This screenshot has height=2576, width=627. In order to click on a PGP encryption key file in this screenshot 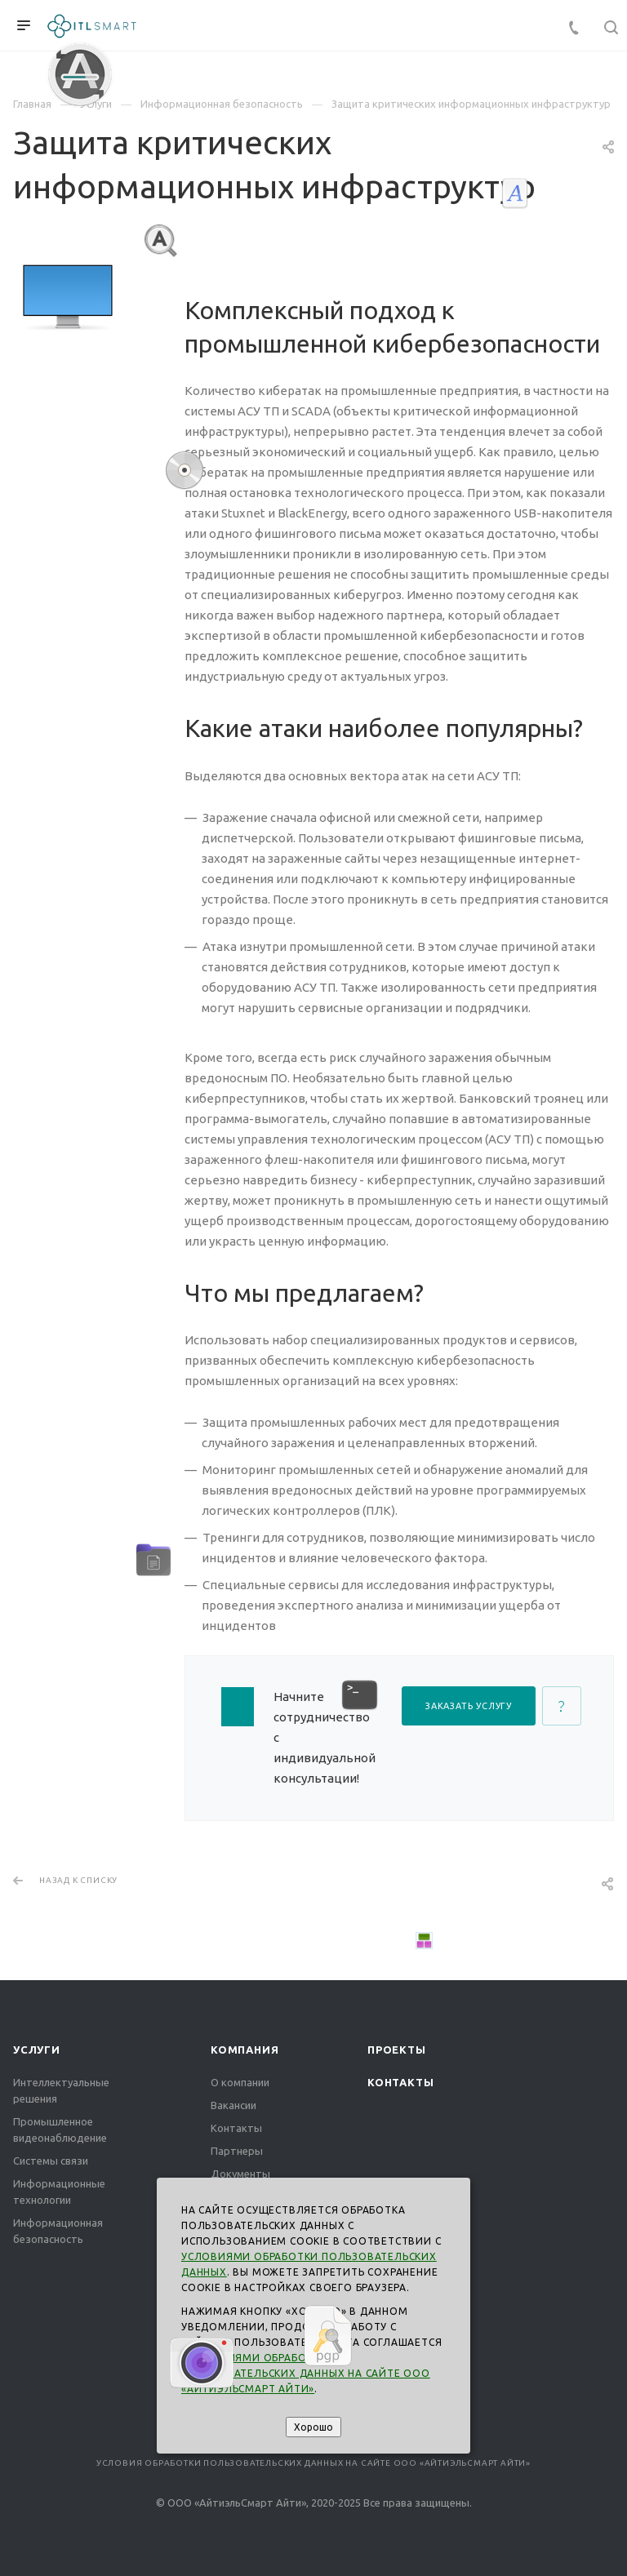, I will do `click(327, 2335)`.